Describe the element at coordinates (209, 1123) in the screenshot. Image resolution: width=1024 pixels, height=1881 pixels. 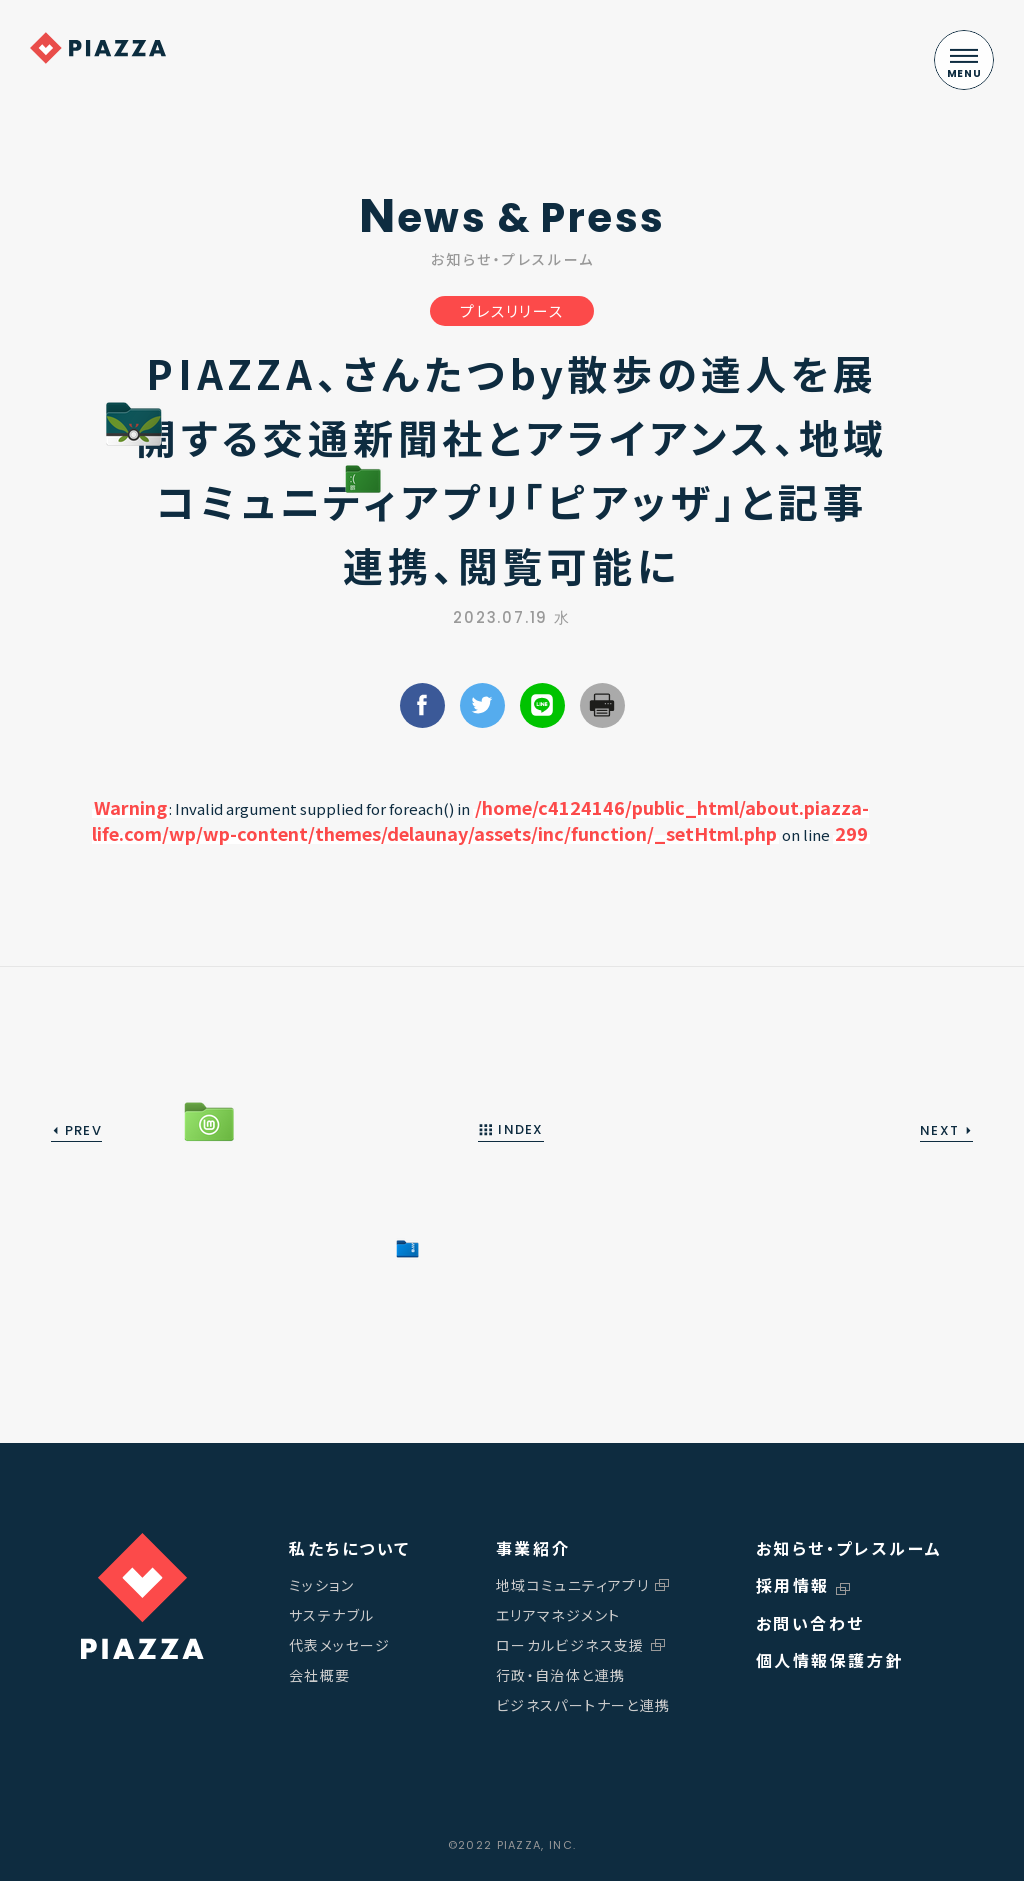
I see `open linux mint system folder` at that location.